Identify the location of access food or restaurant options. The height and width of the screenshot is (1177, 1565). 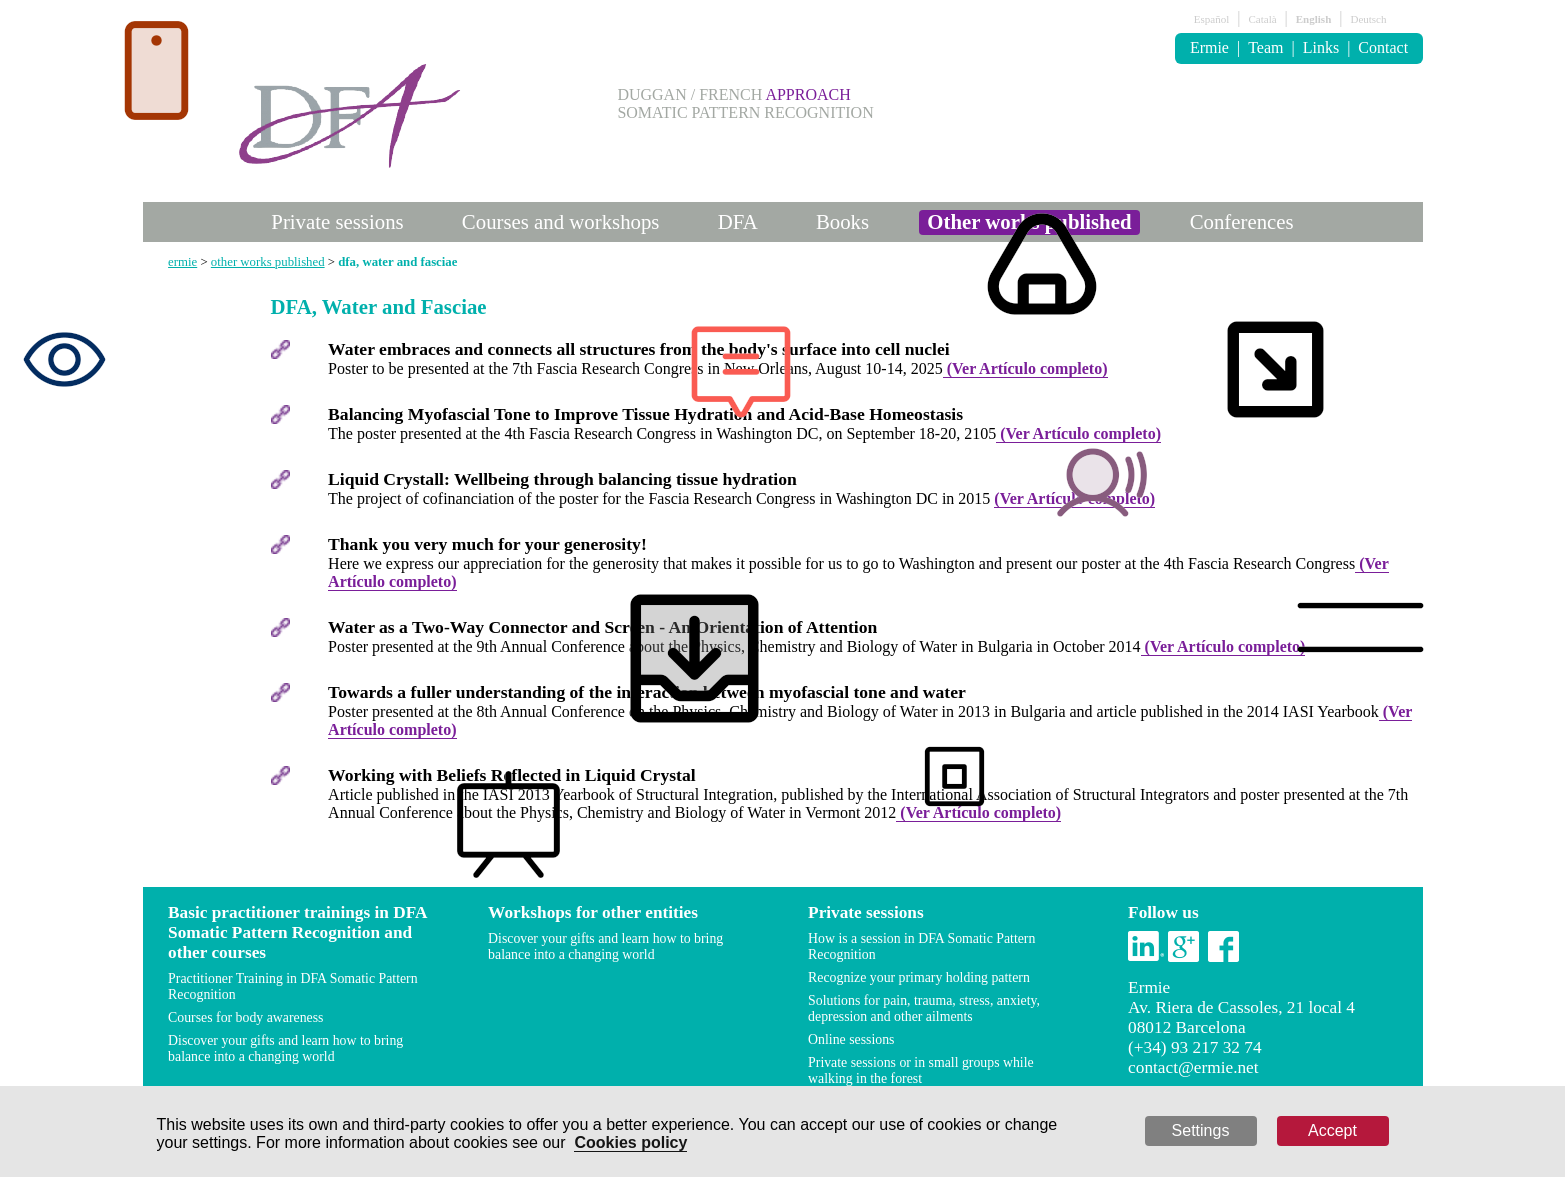
(1042, 264).